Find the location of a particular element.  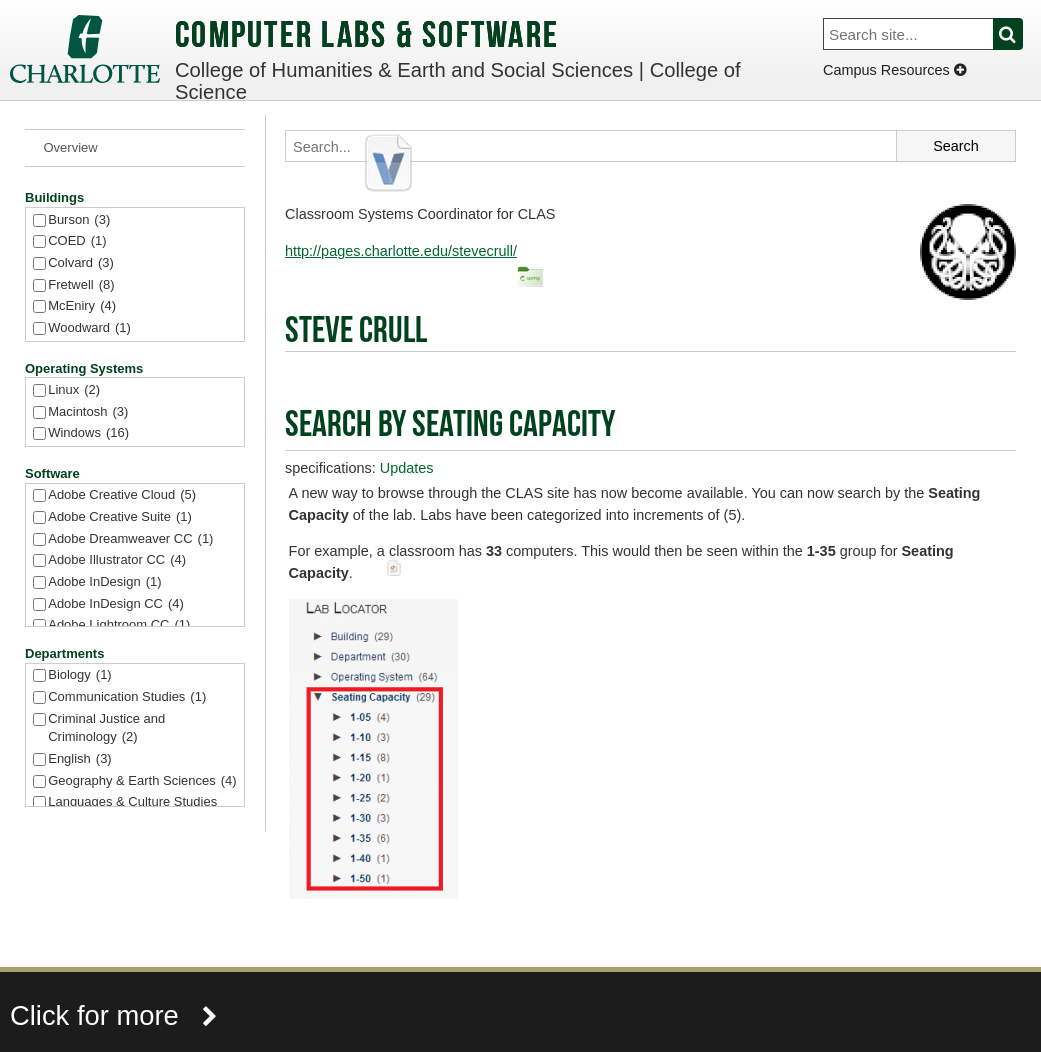

a v programming language source file is located at coordinates (388, 162).